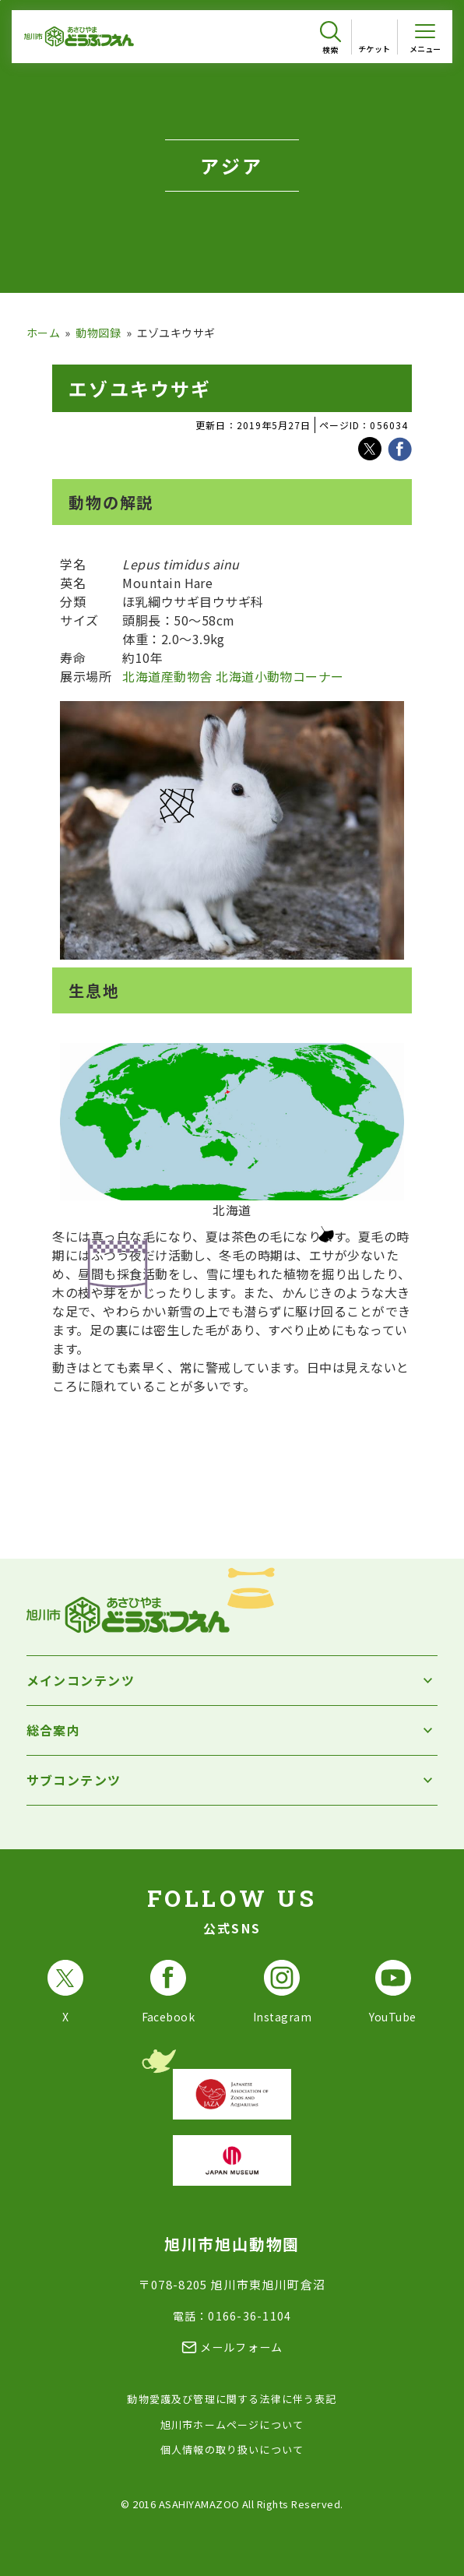 The image size is (464, 2576). Describe the element at coordinates (159, 2061) in the screenshot. I see `access wish or bonus features` at that location.